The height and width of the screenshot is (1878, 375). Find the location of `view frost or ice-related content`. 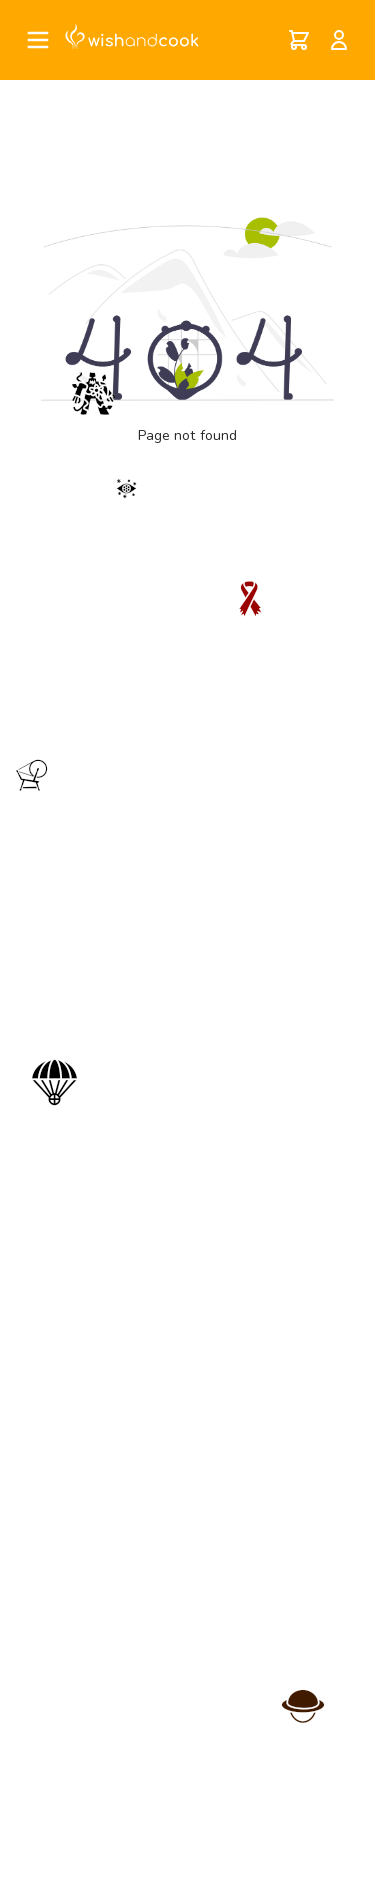

view frost or ice-related content is located at coordinates (126, 488).